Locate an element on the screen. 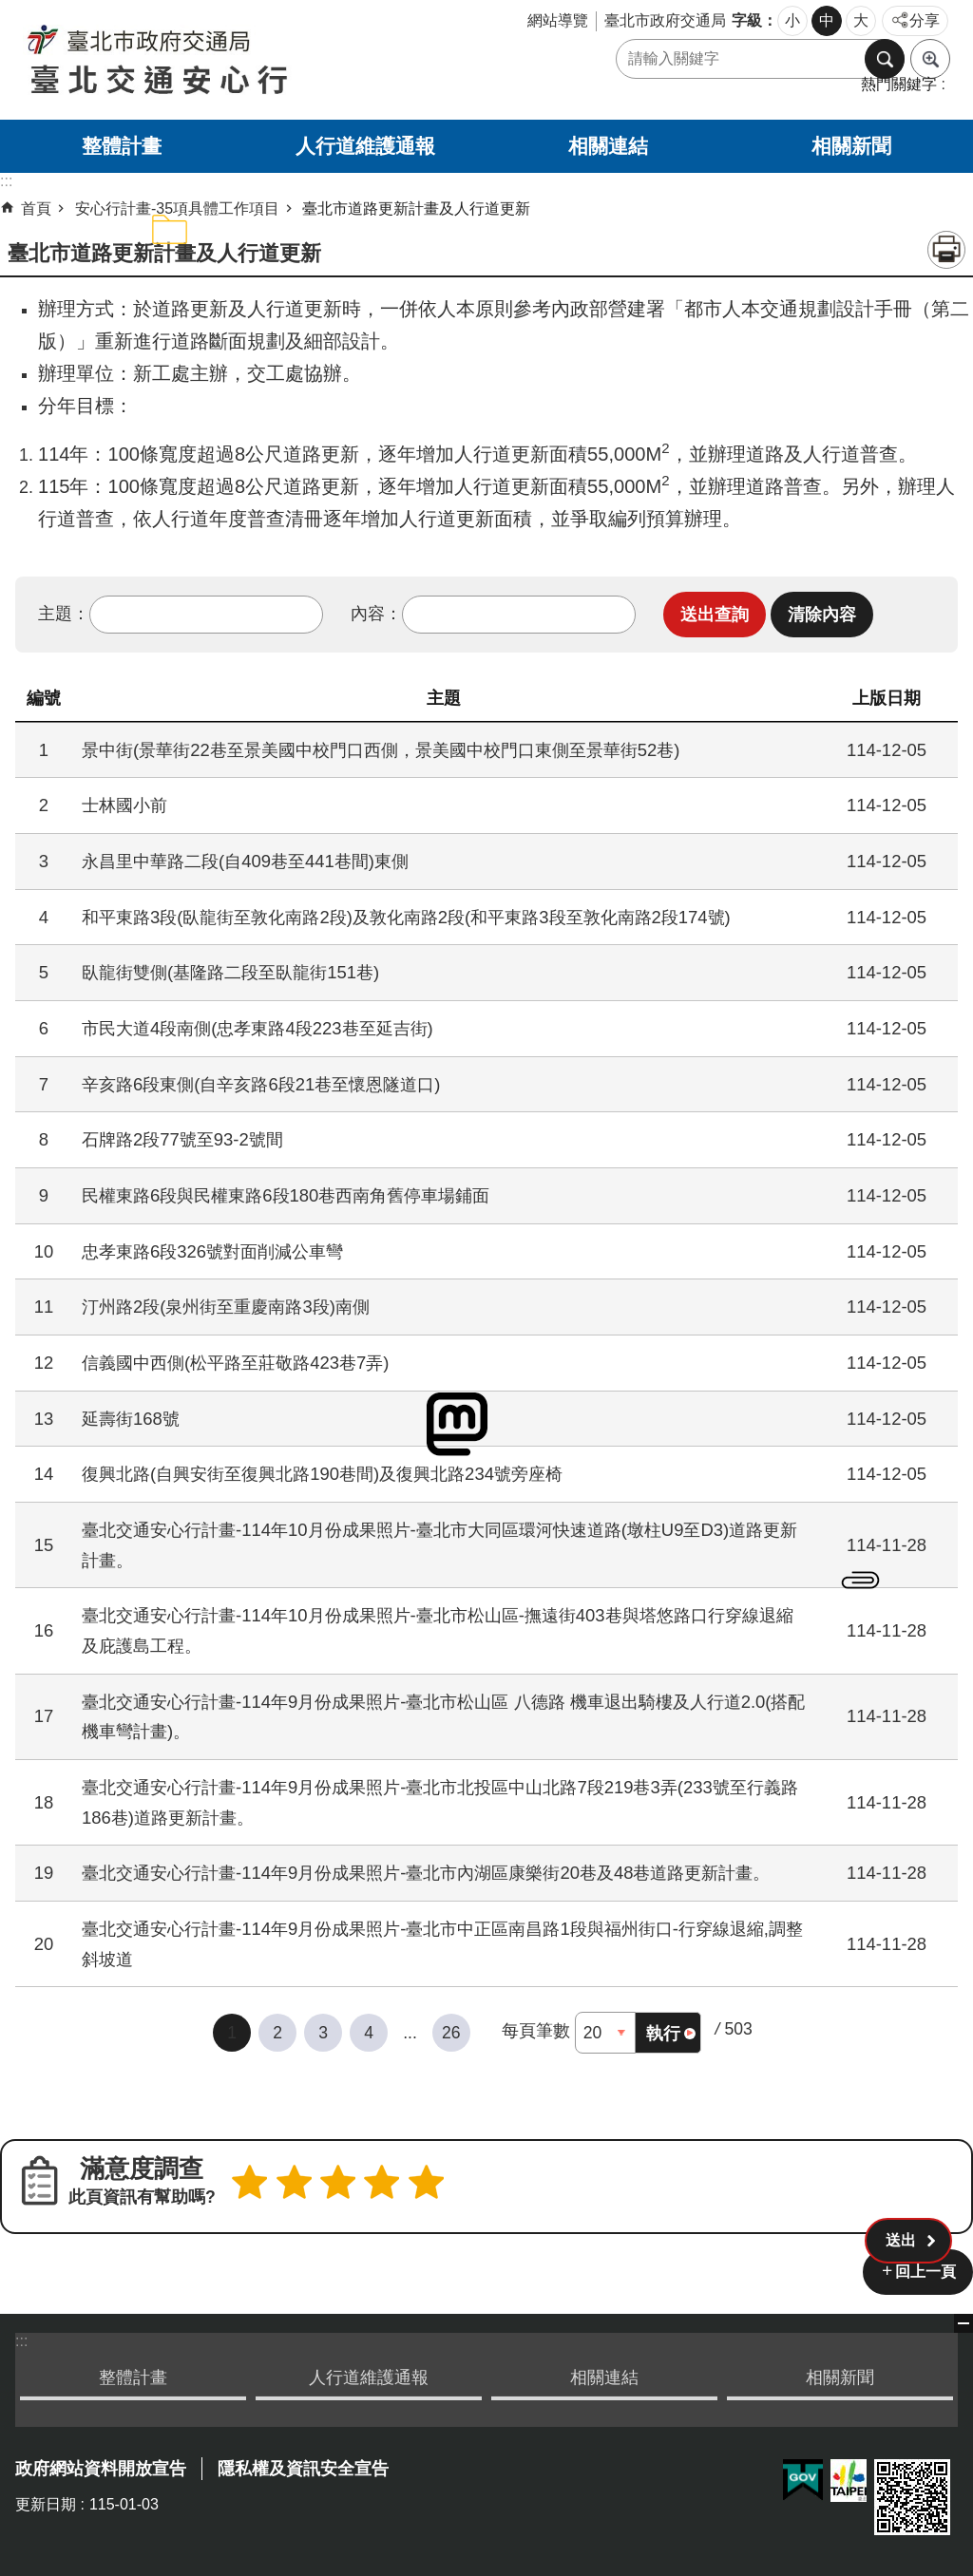 The width and height of the screenshot is (973, 2576). open mastodon app is located at coordinates (457, 1423).